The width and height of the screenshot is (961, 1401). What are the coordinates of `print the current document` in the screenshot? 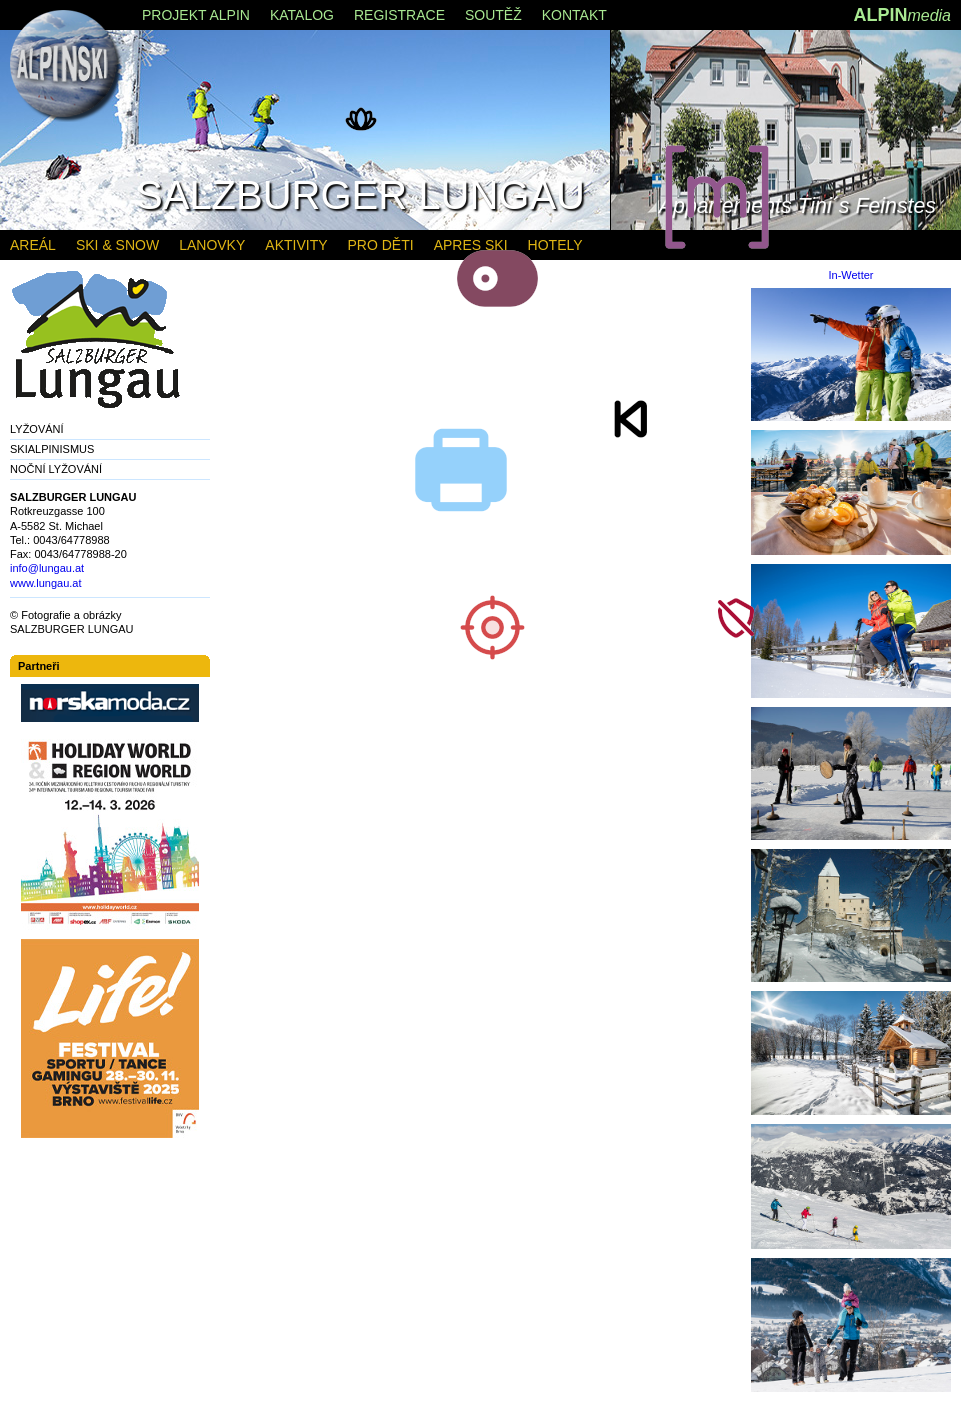 It's located at (461, 470).